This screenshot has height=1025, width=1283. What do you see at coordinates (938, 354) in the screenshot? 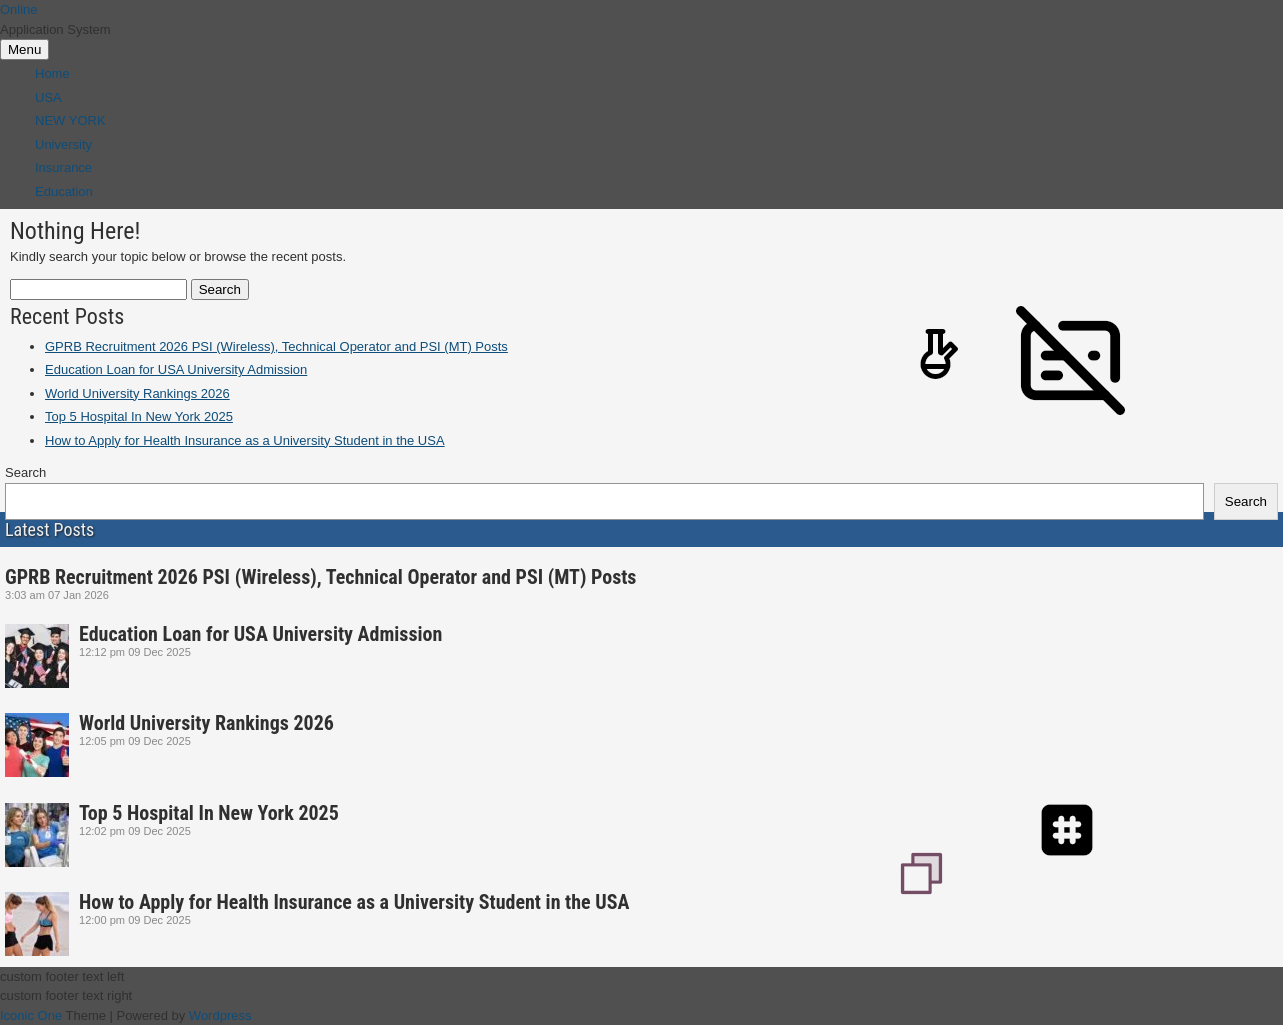
I see `access chemistry or laboratory tools` at bounding box center [938, 354].